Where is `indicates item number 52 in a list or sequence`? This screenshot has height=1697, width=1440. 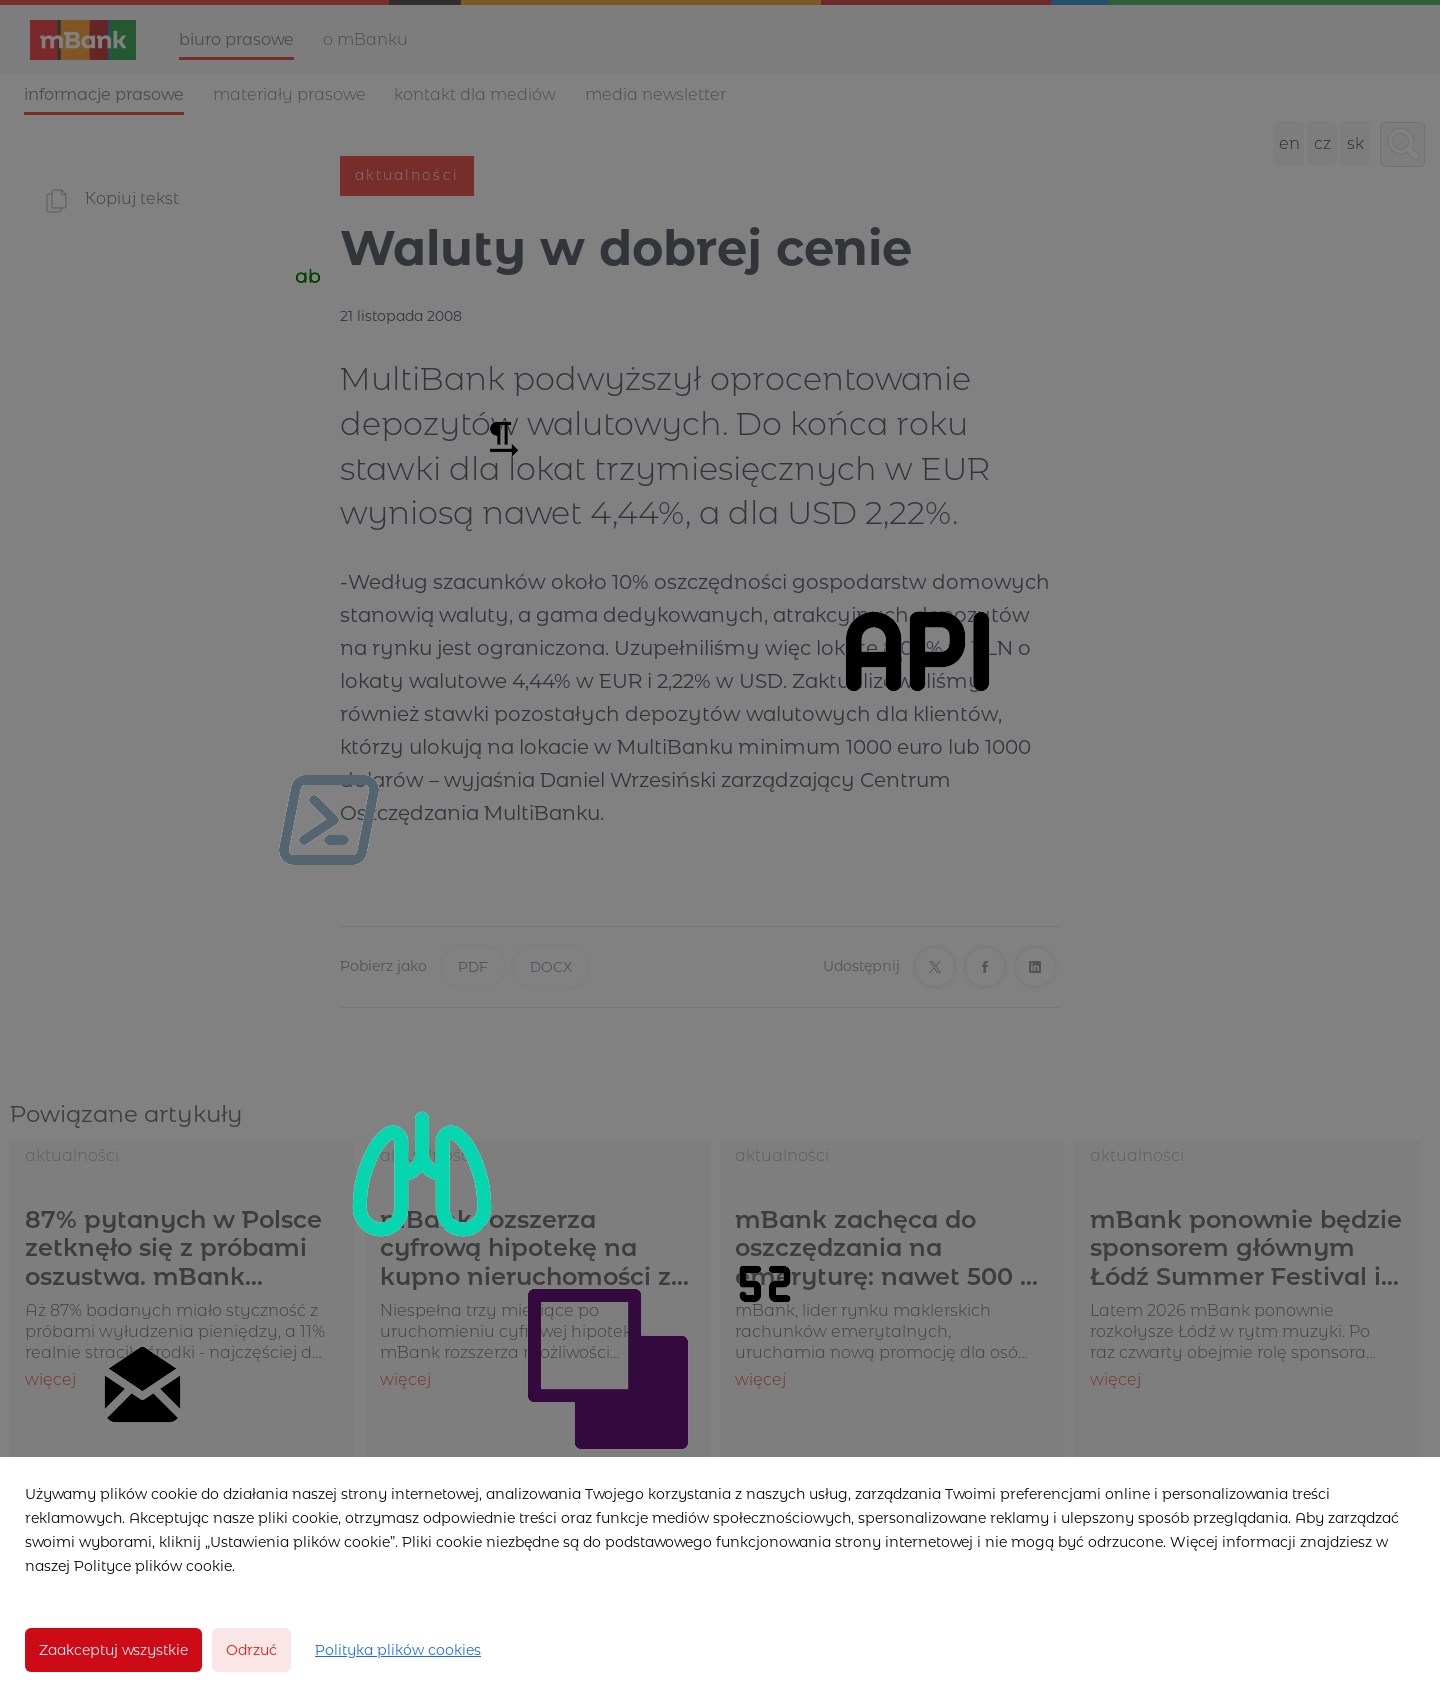 indicates item number 52 in a list or sequence is located at coordinates (765, 1284).